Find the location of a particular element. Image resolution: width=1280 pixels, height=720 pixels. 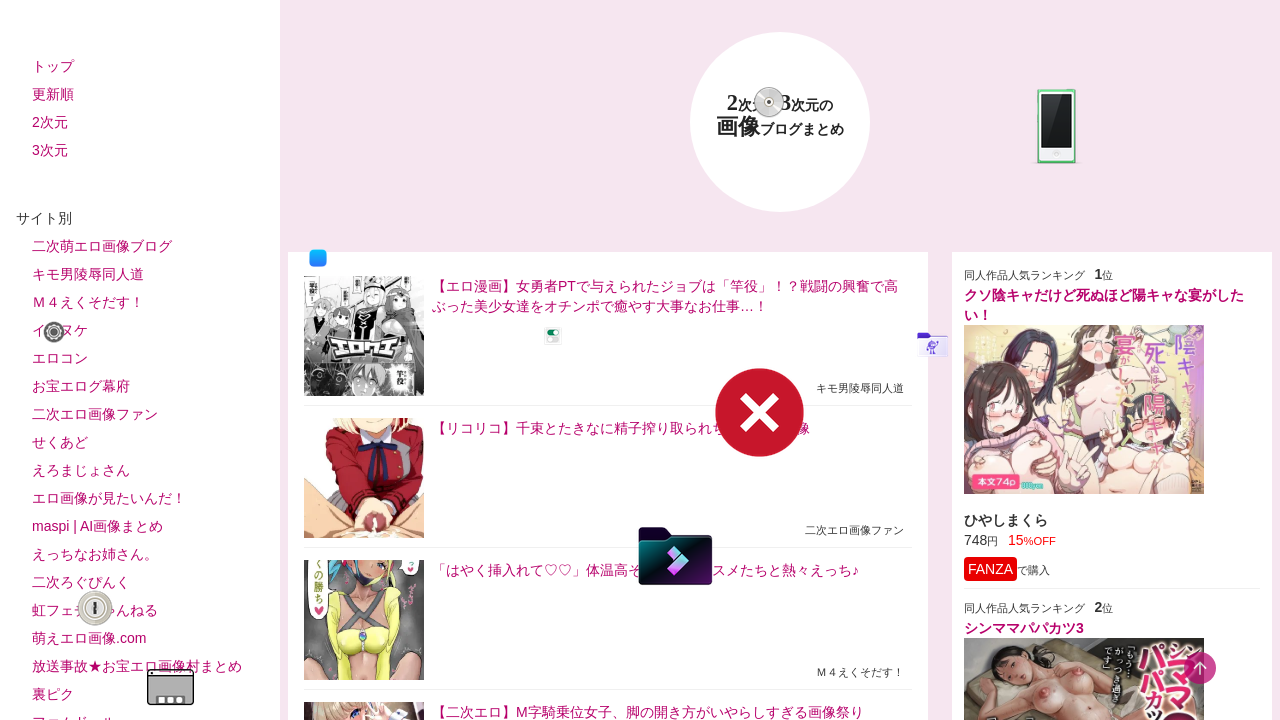

stop or cancel the current action is located at coordinates (759, 412).